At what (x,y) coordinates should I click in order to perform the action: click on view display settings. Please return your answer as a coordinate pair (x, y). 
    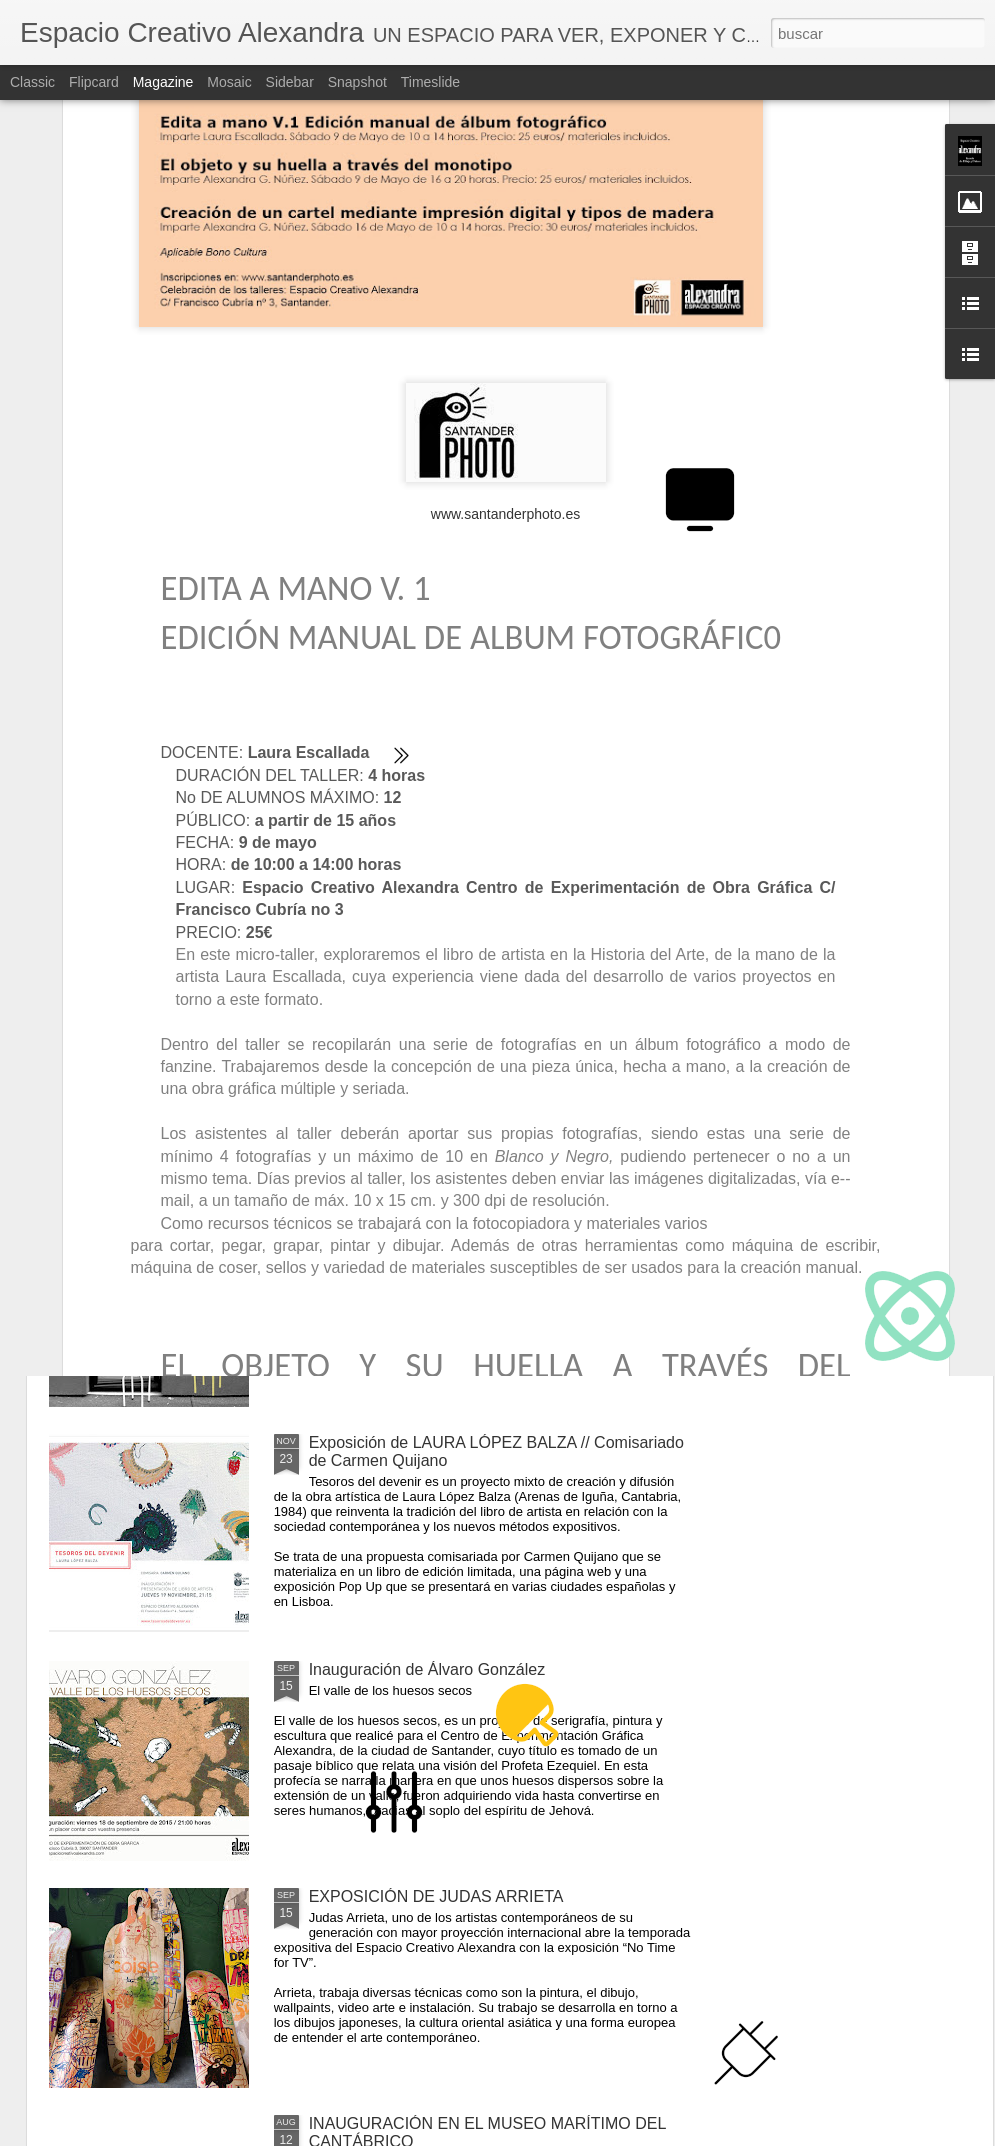
    Looking at the image, I should click on (700, 497).